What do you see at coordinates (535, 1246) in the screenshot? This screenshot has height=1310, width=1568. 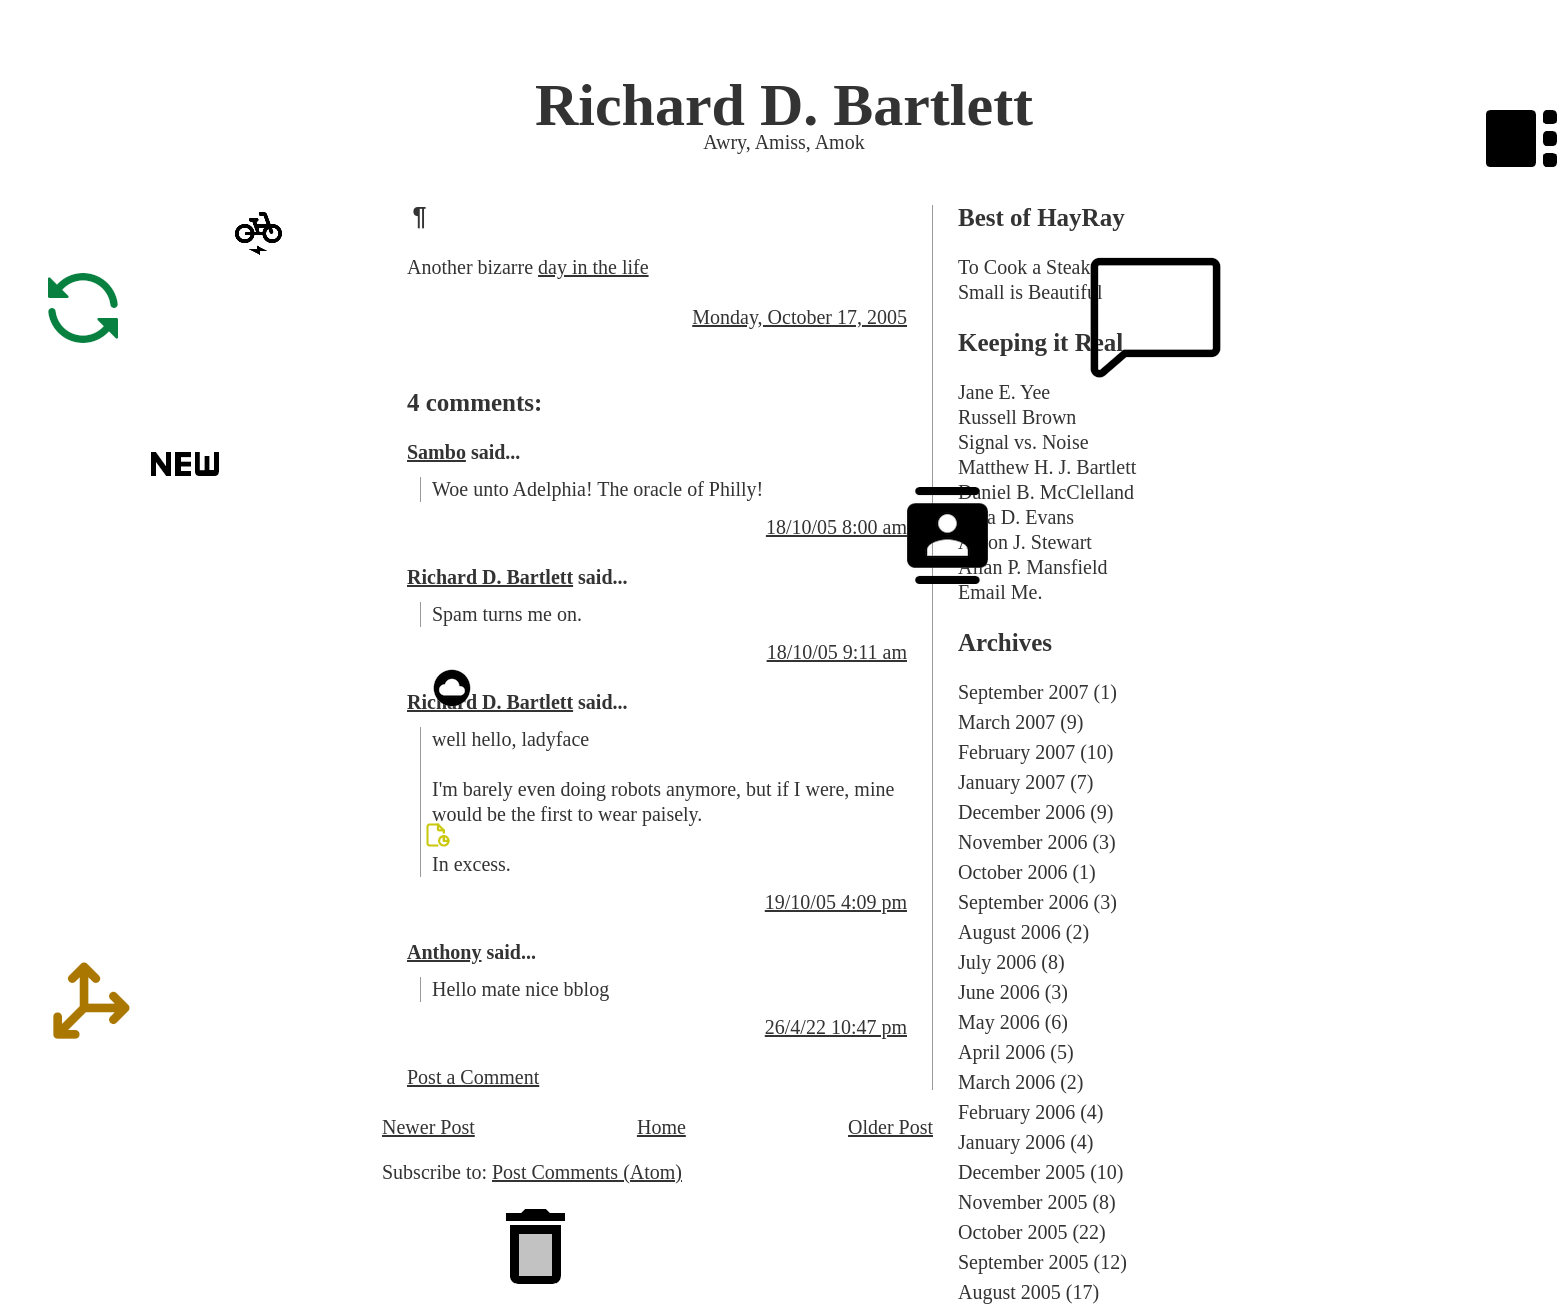 I see `delete selected item` at bounding box center [535, 1246].